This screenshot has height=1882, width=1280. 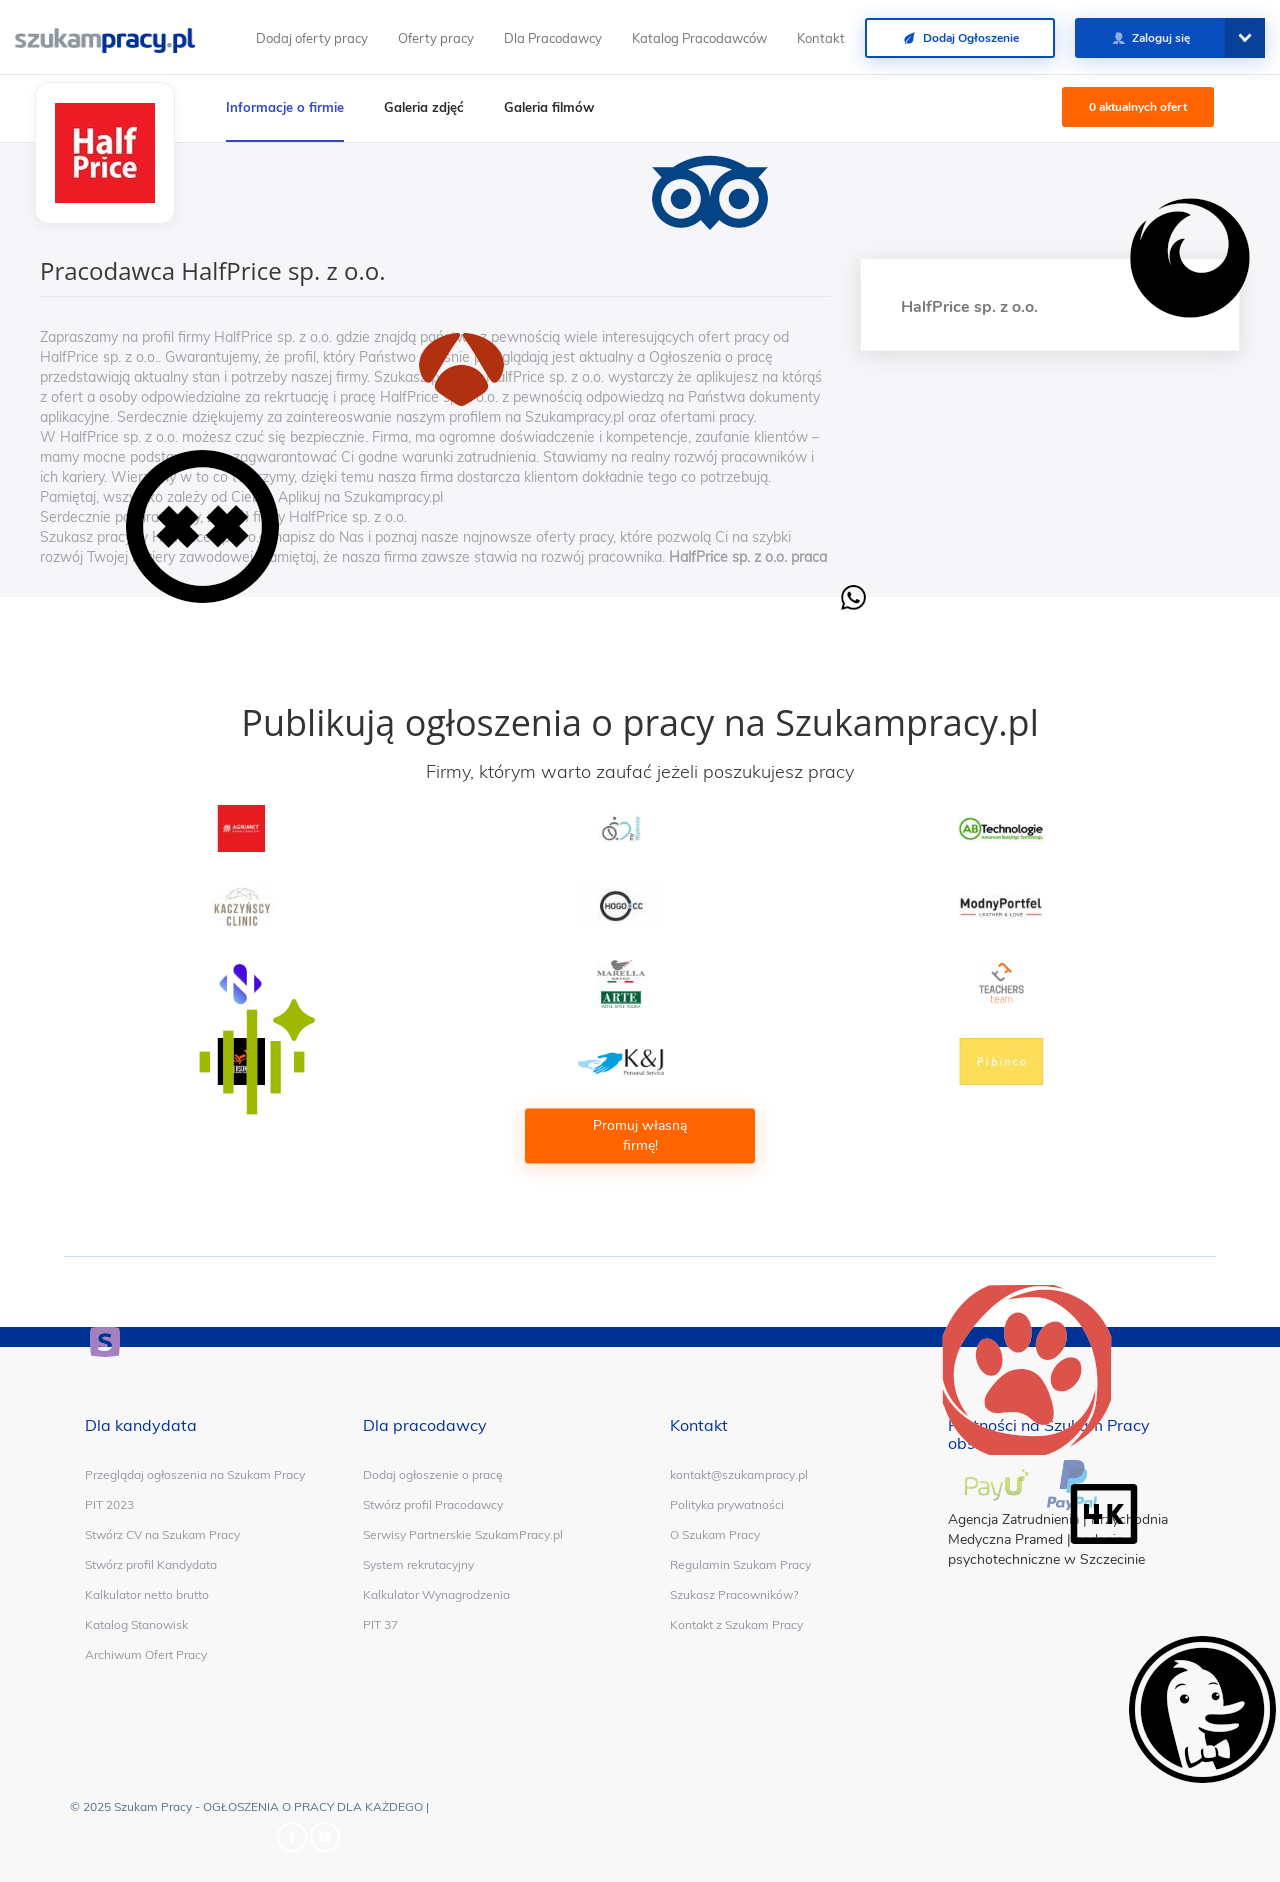 What do you see at coordinates (1202, 1709) in the screenshot?
I see `open duckduckgo search engine` at bounding box center [1202, 1709].